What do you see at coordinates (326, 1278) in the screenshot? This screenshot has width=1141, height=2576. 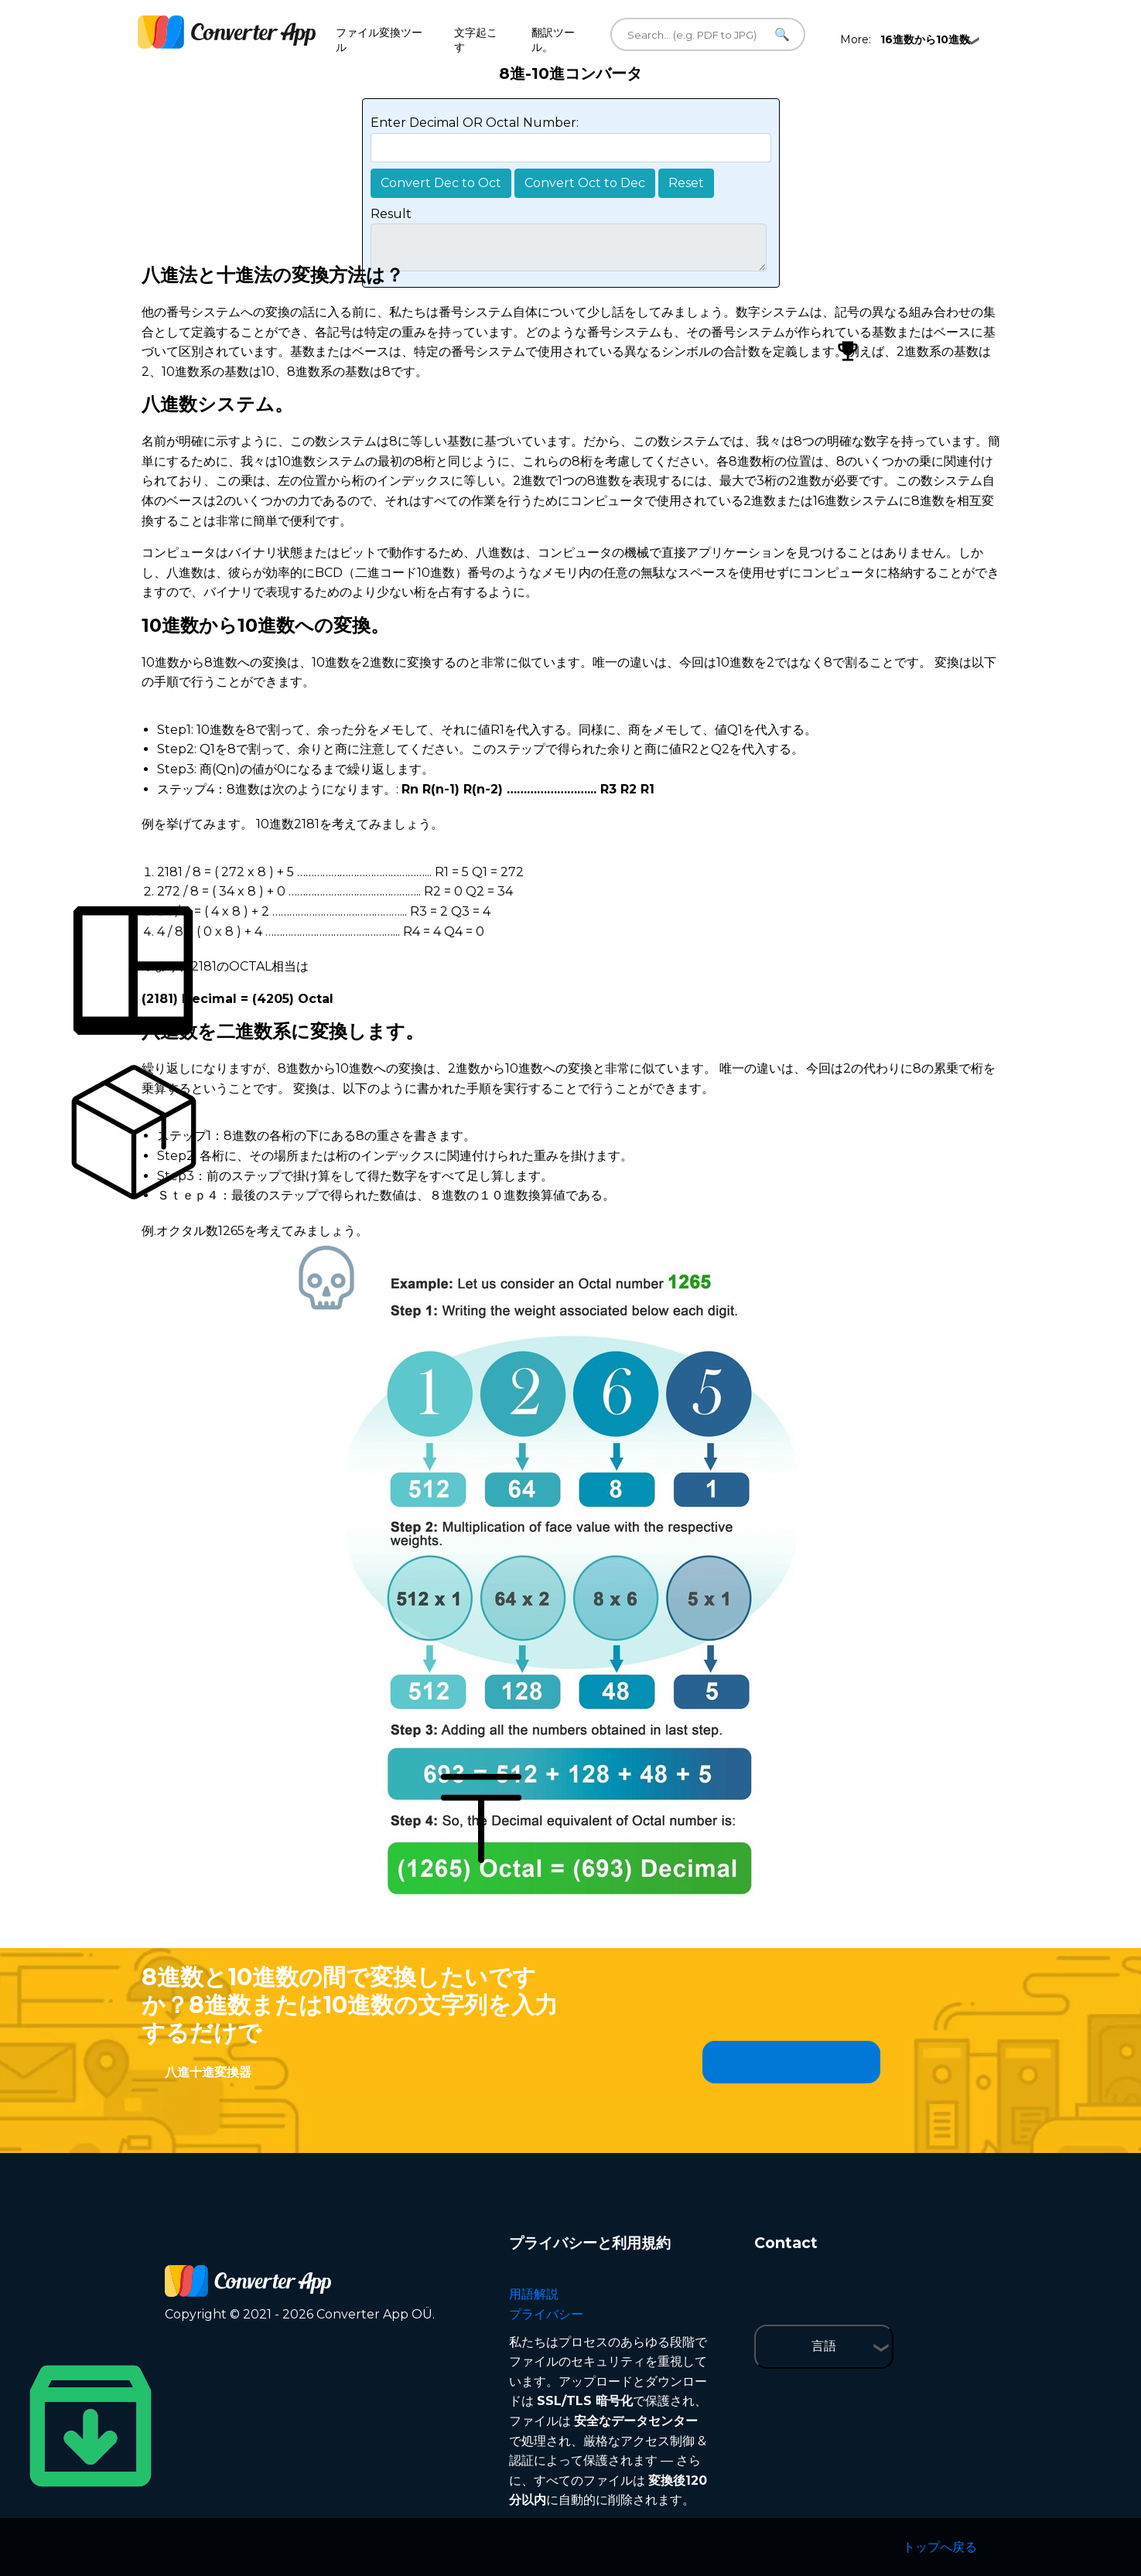 I see `indicates dangerous or harmful content` at bounding box center [326, 1278].